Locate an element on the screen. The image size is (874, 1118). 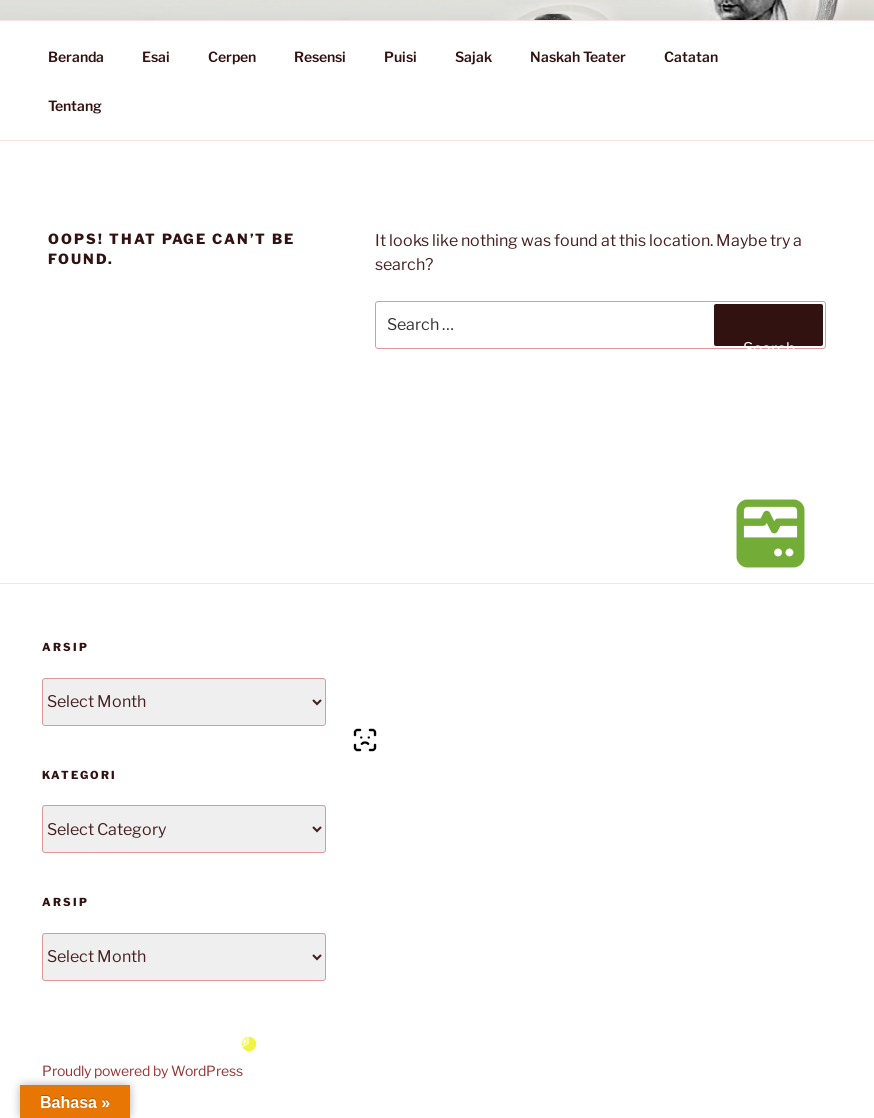
view heart rate or vital signs monitor is located at coordinates (770, 533).